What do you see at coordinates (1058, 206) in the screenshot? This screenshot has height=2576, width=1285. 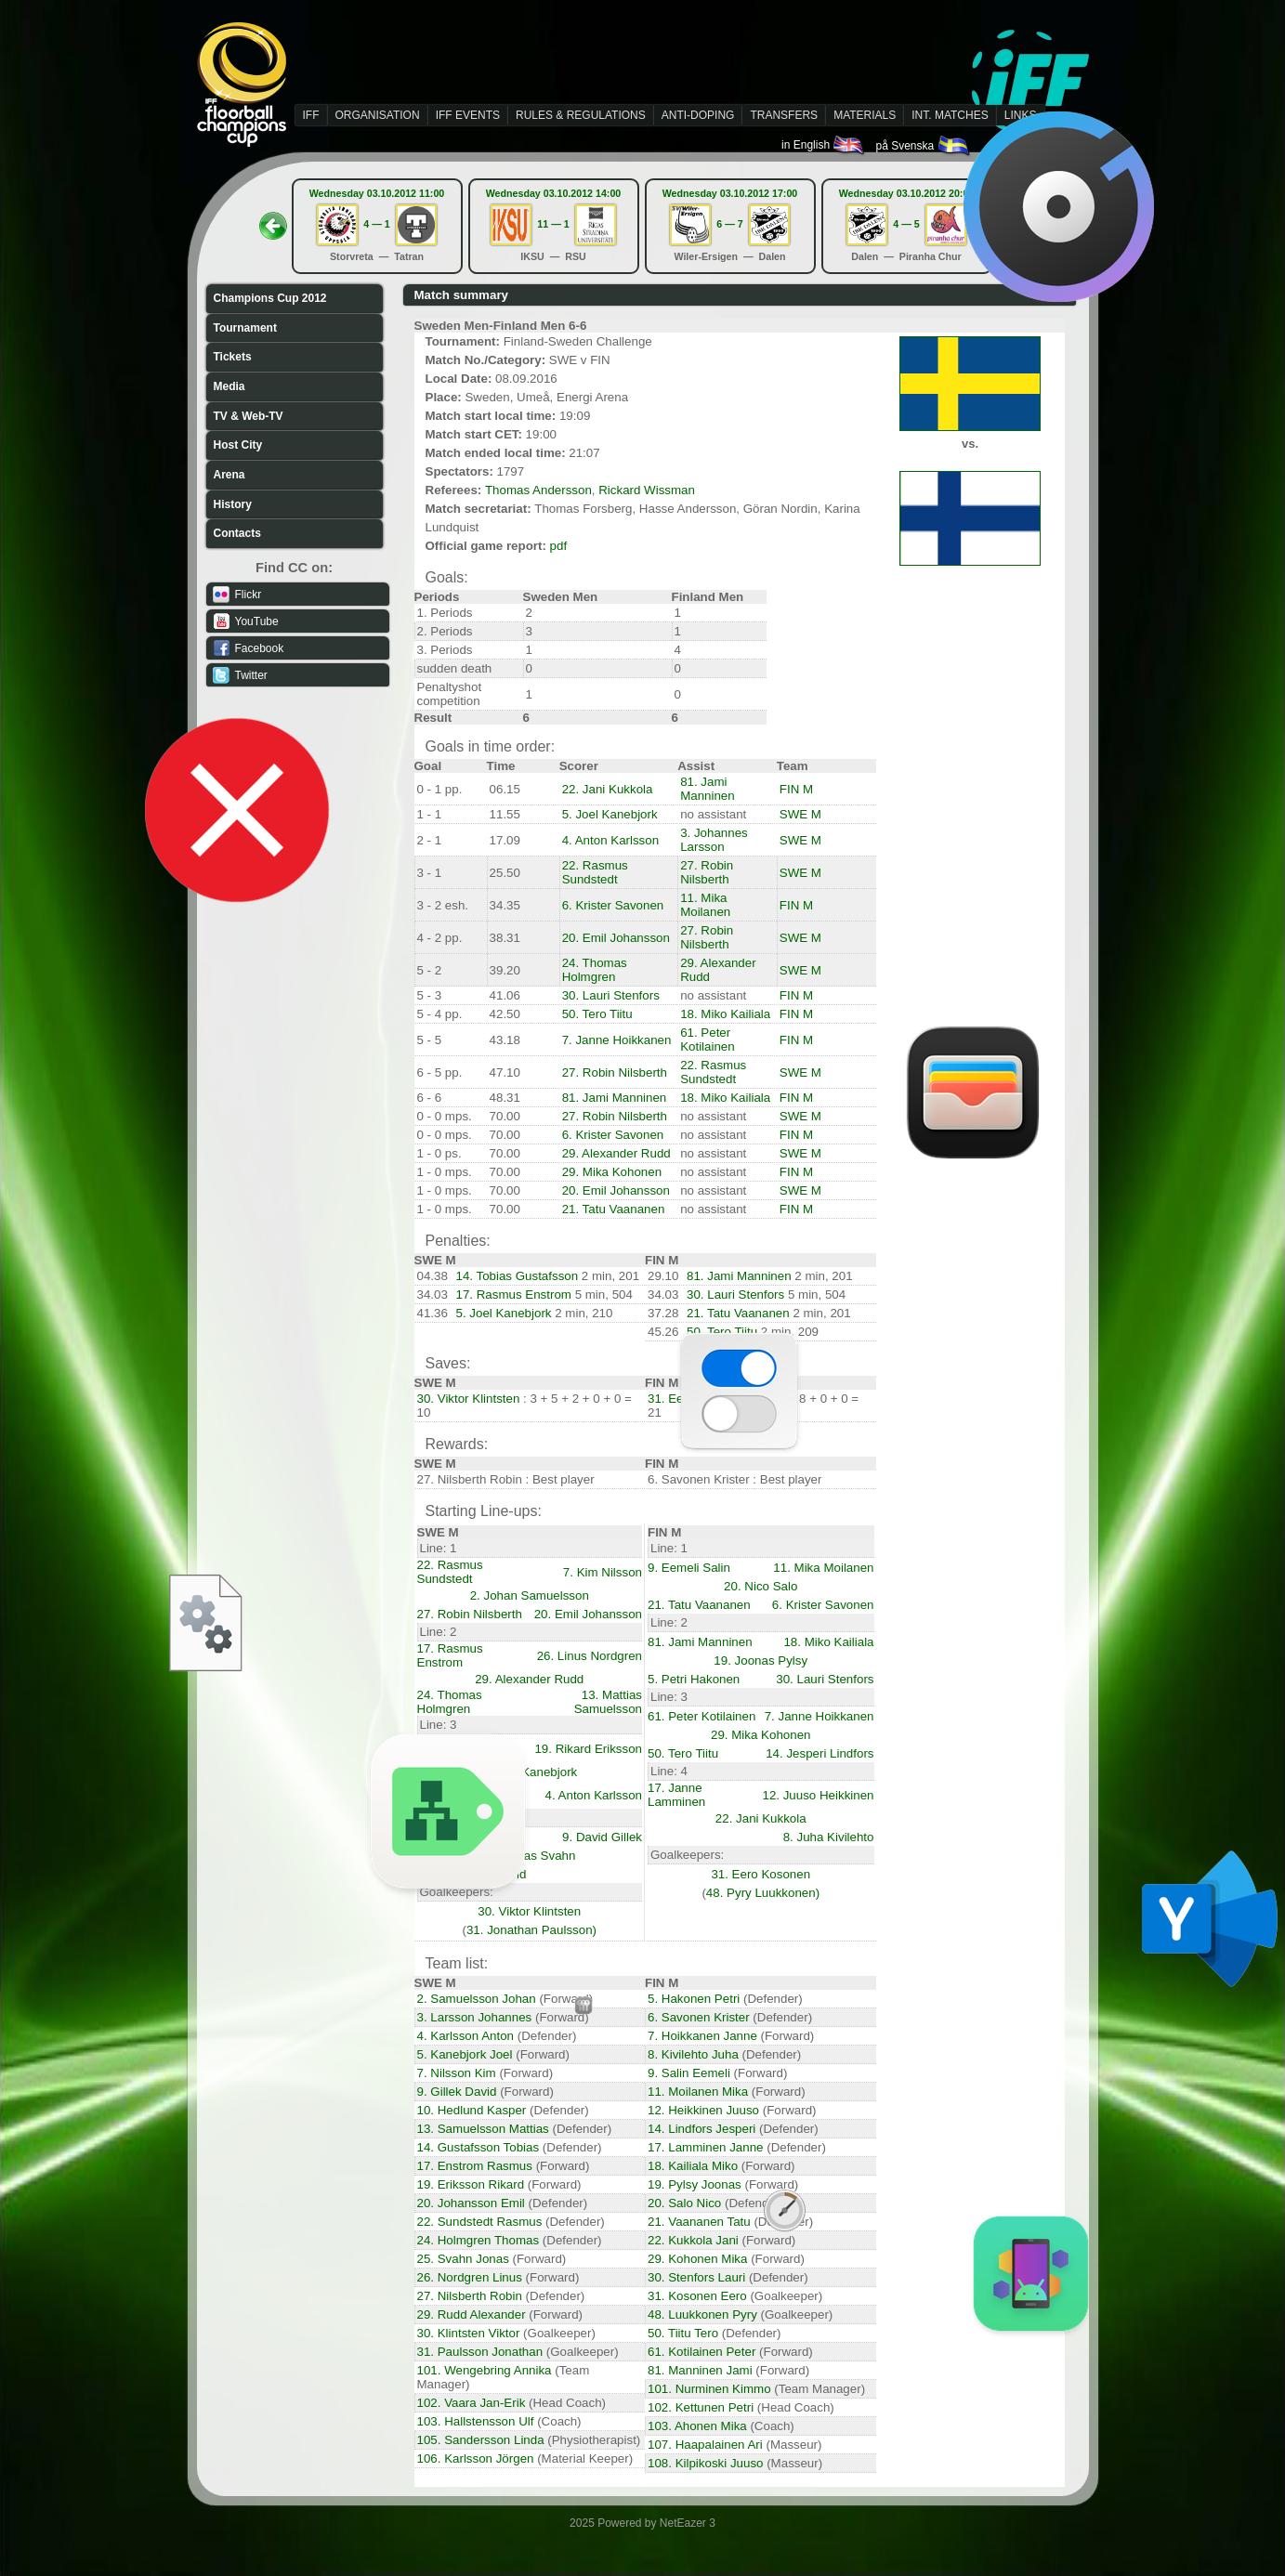 I see `open groove music app` at bounding box center [1058, 206].